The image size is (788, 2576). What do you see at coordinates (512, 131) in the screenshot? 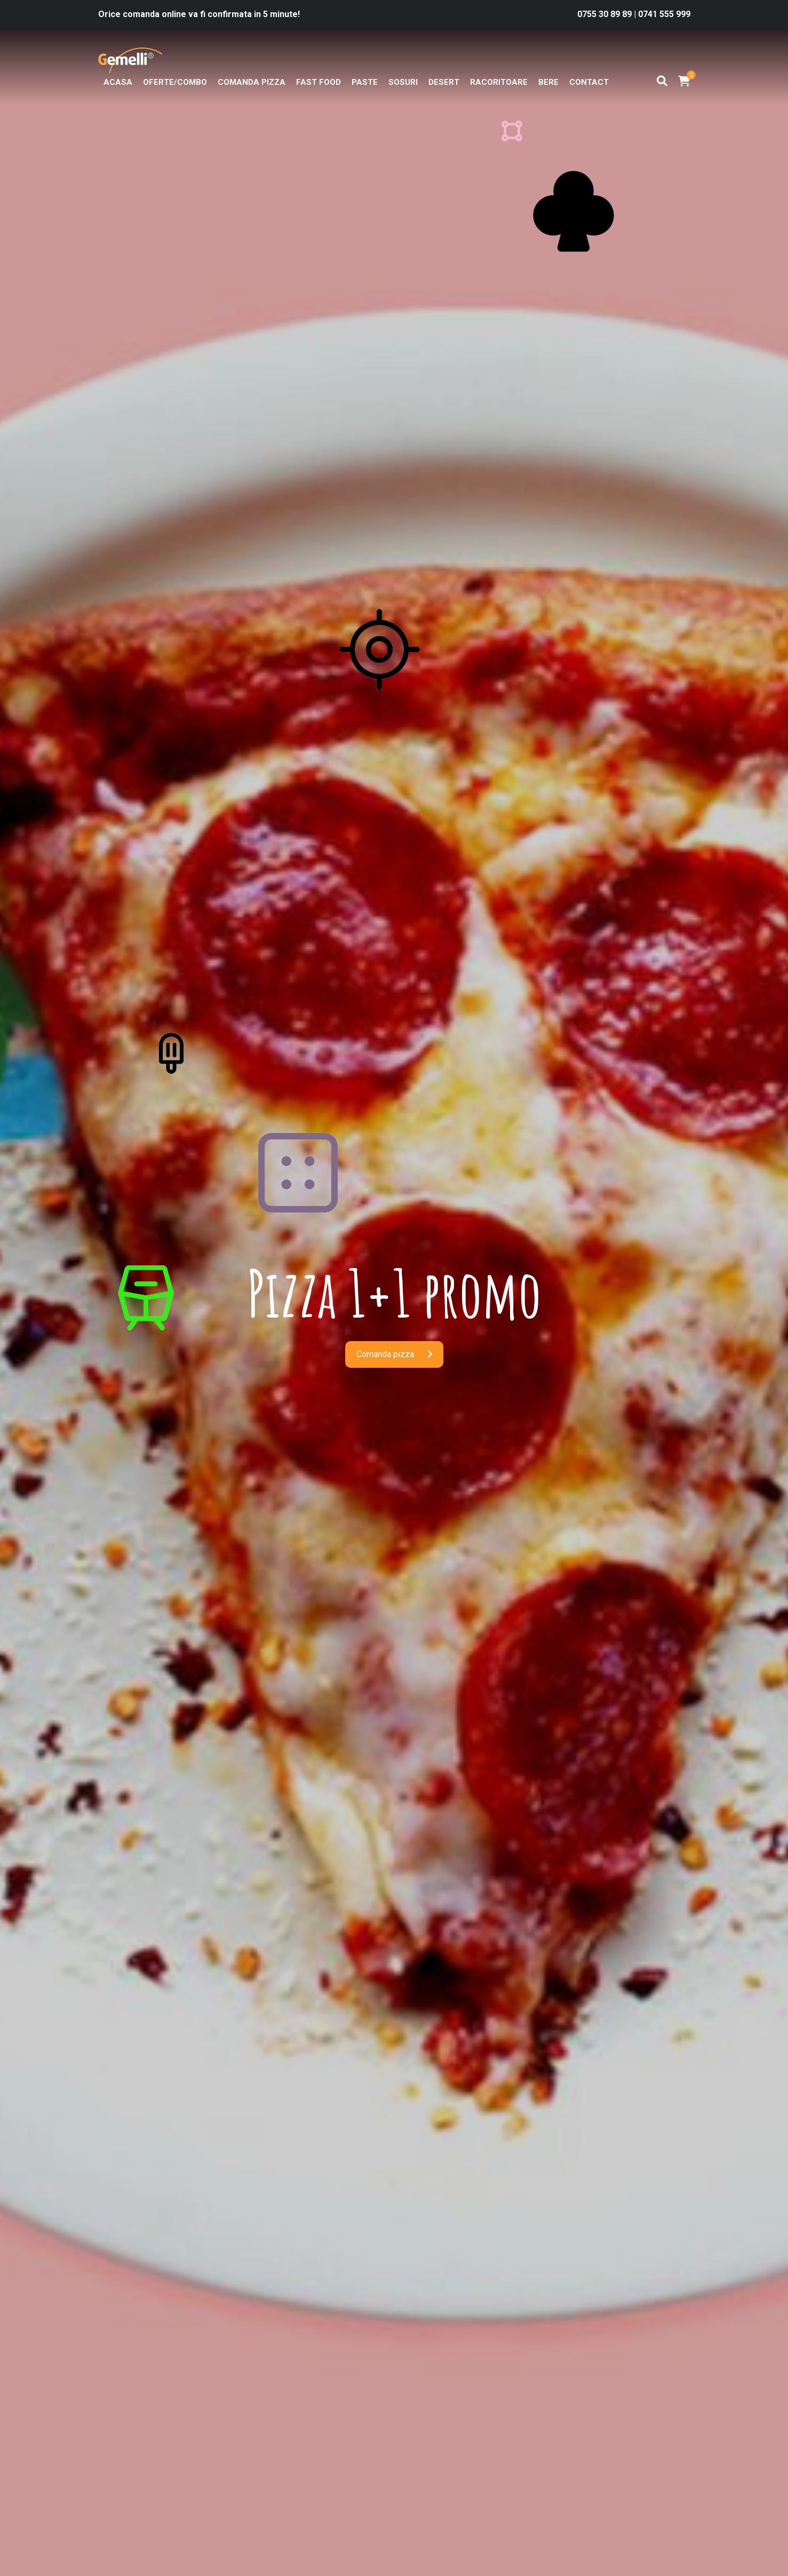
I see `view ring network topology` at bounding box center [512, 131].